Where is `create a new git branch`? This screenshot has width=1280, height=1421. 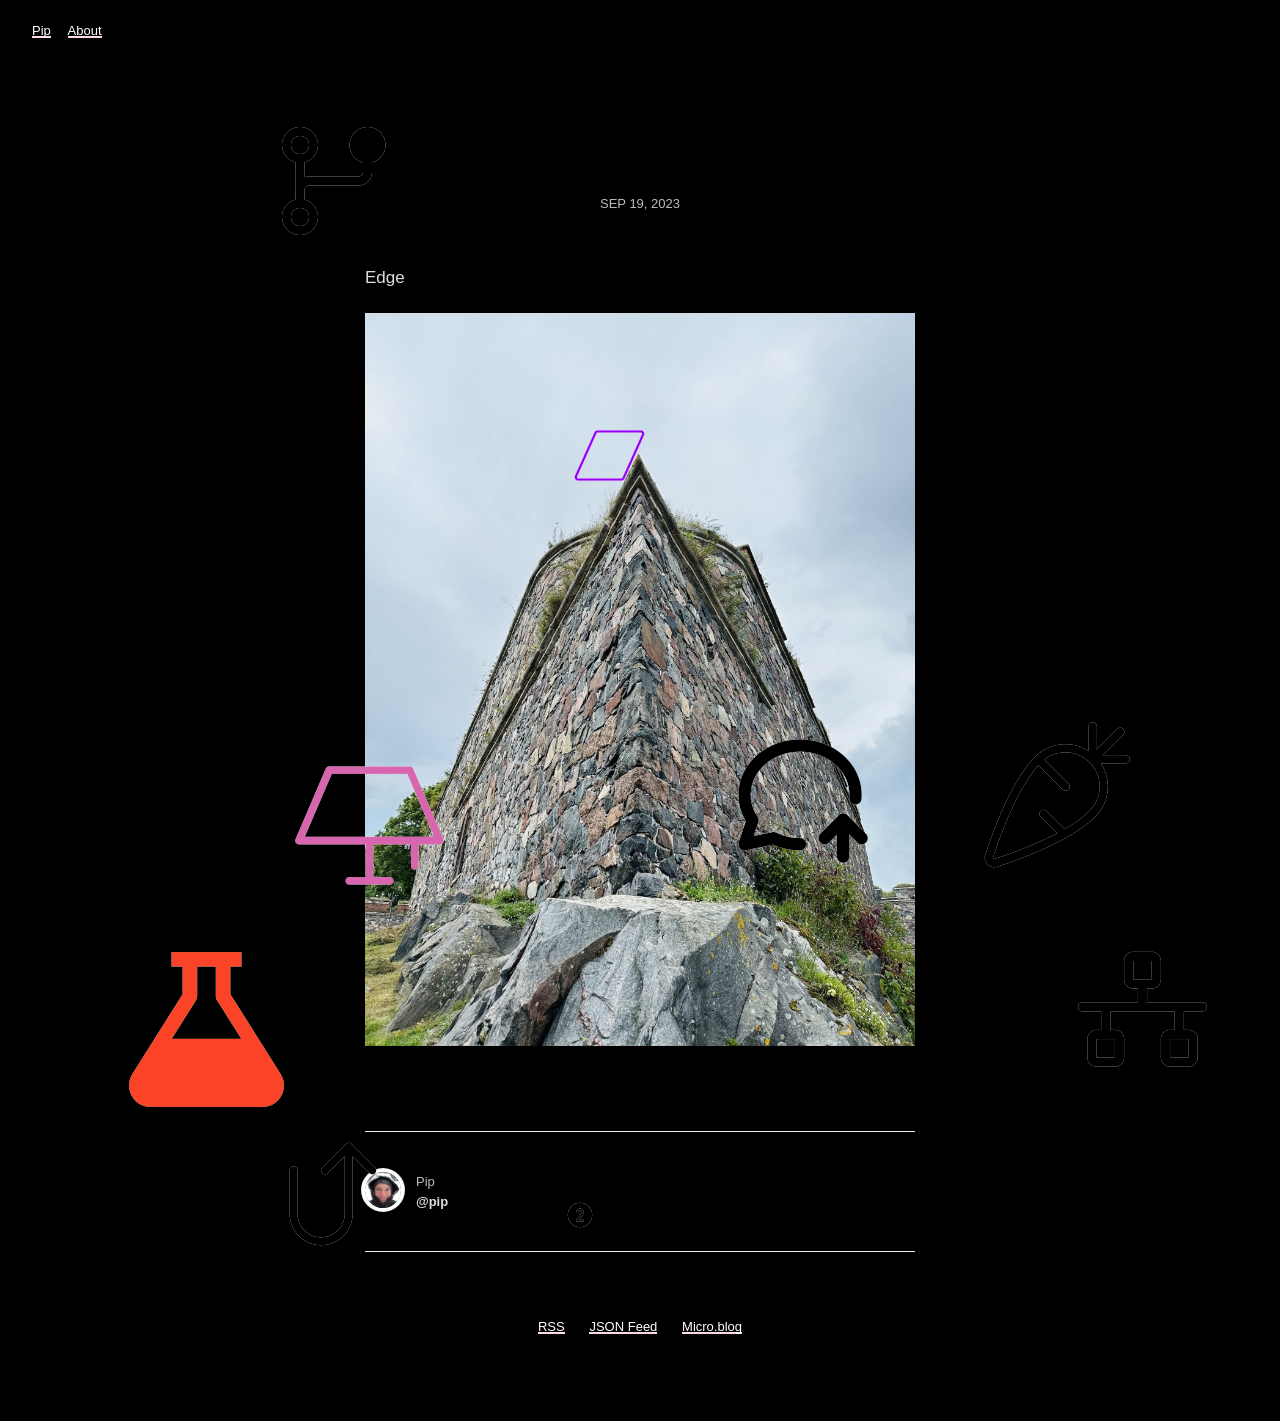 create a new git branch is located at coordinates (327, 181).